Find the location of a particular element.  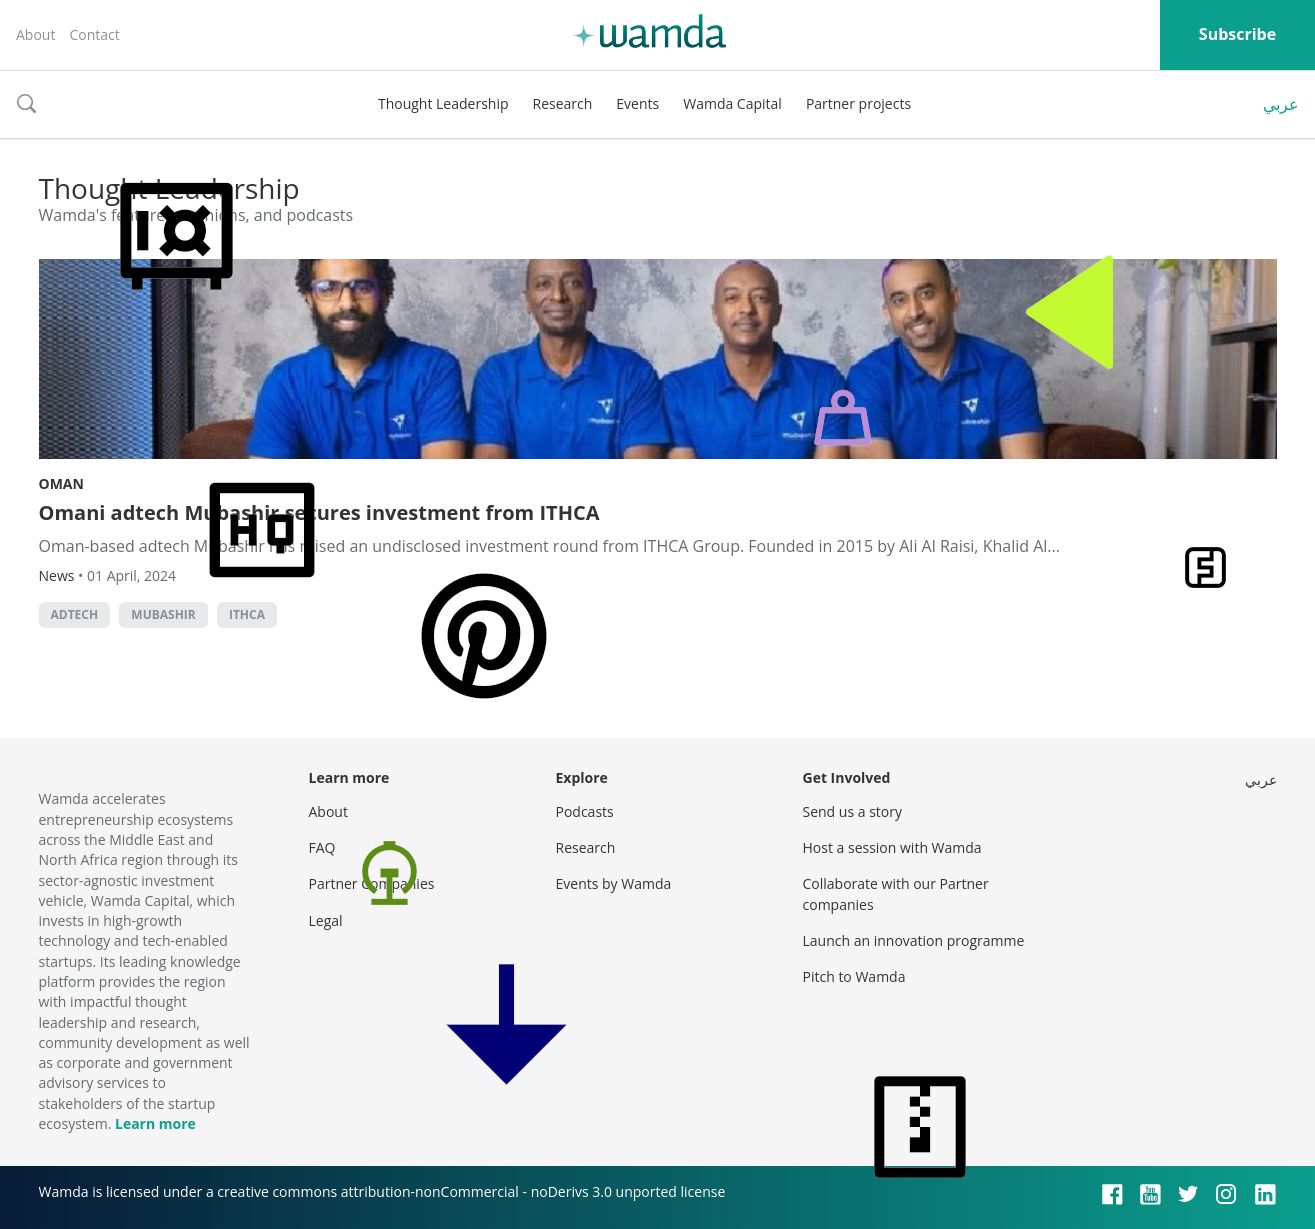

play media in reverse is located at coordinates (1083, 312).